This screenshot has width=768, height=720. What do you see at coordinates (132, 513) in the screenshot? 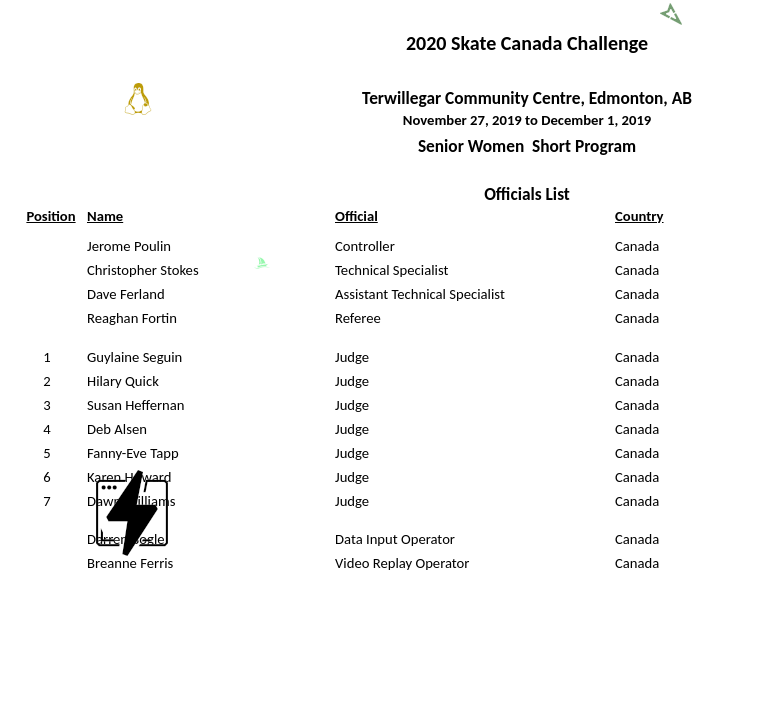
I see `cloudflare pages logo` at bounding box center [132, 513].